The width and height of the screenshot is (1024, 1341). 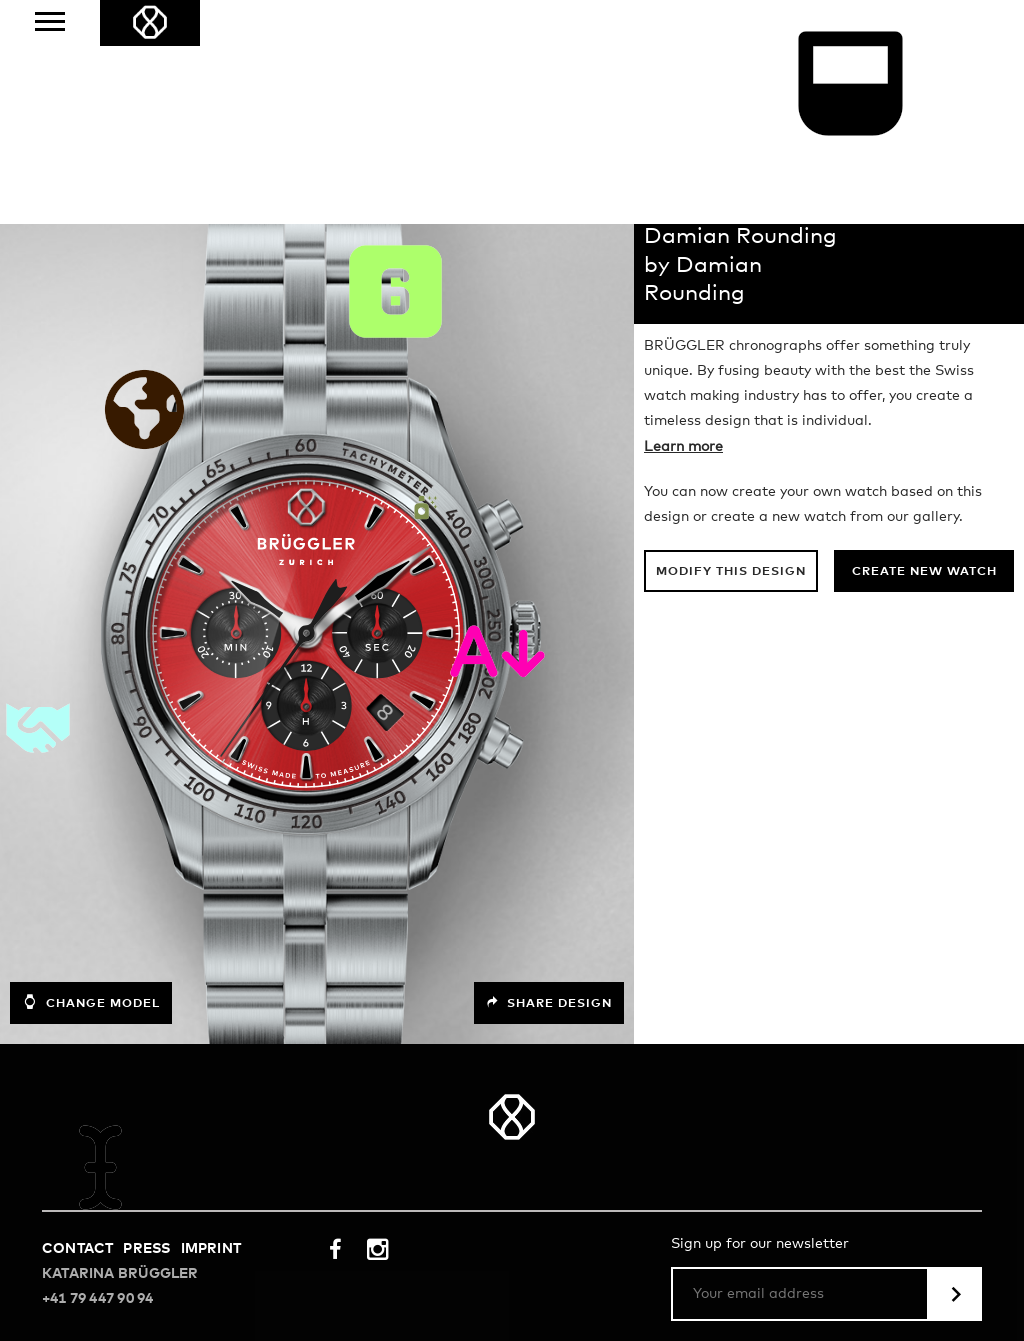 I want to click on indicates step 6 in a numbered sequence, so click(x=395, y=291).